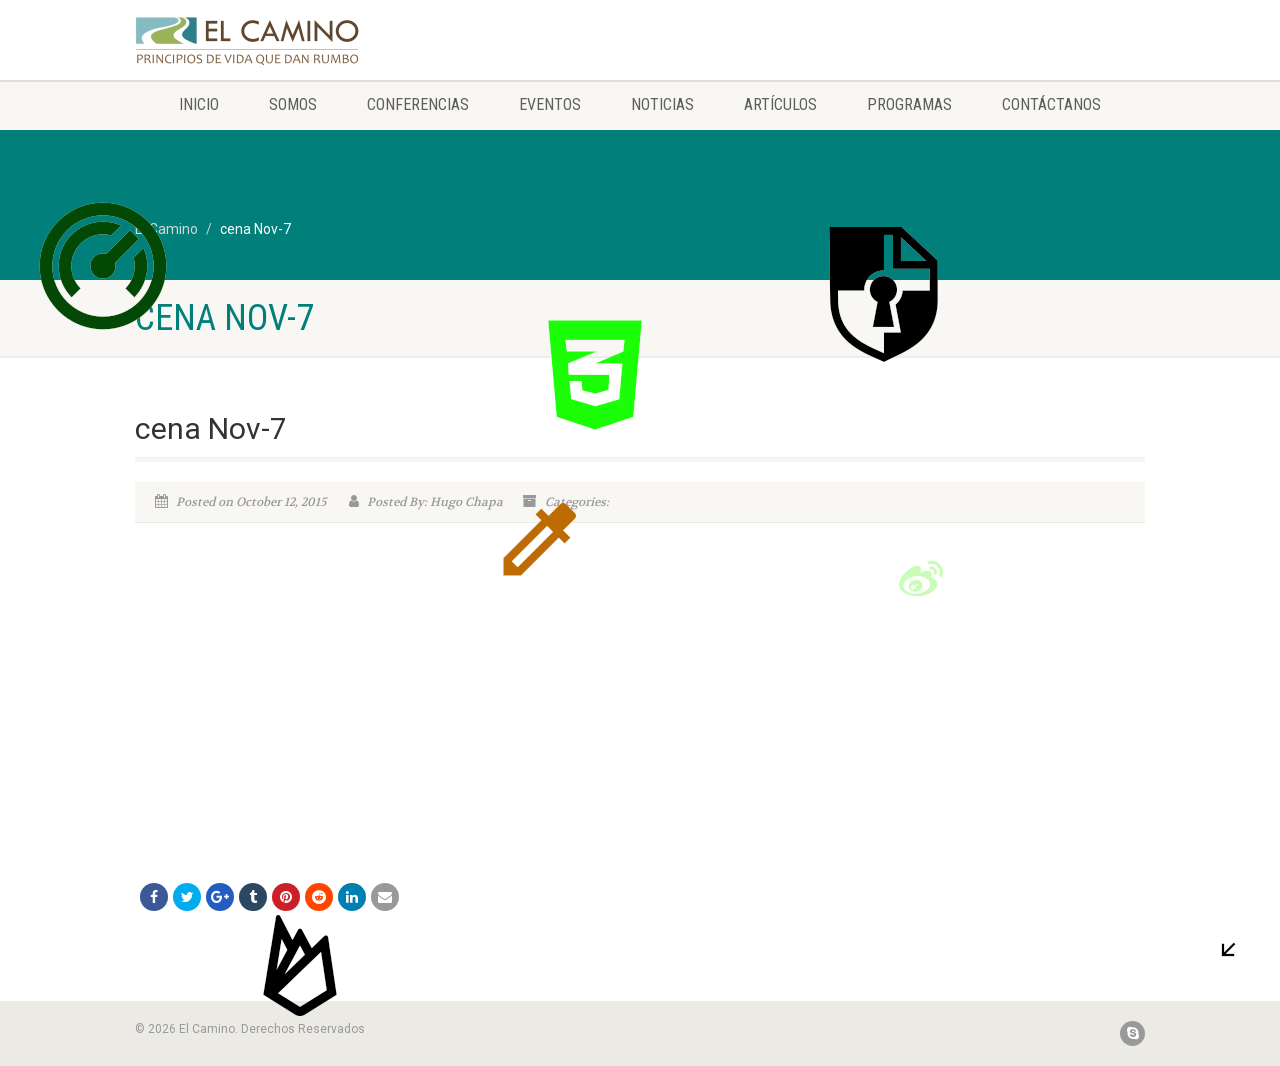 This screenshot has height=1066, width=1280. Describe the element at coordinates (103, 266) in the screenshot. I see `access the dashboard` at that location.